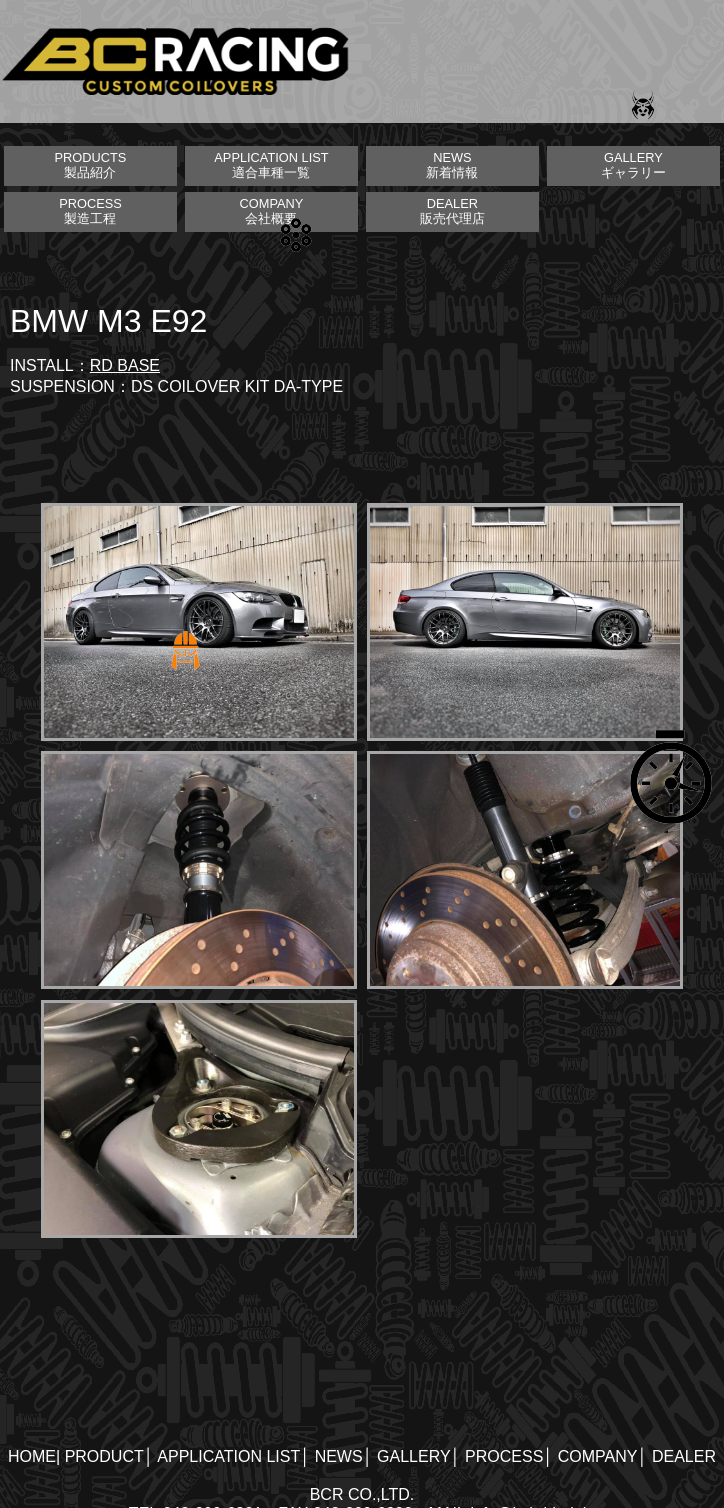 This screenshot has height=1508, width=724. What do you see at coordinates (185, 650) in the screenshot?
I see `select light armor class` at bounding box center [185, 650].